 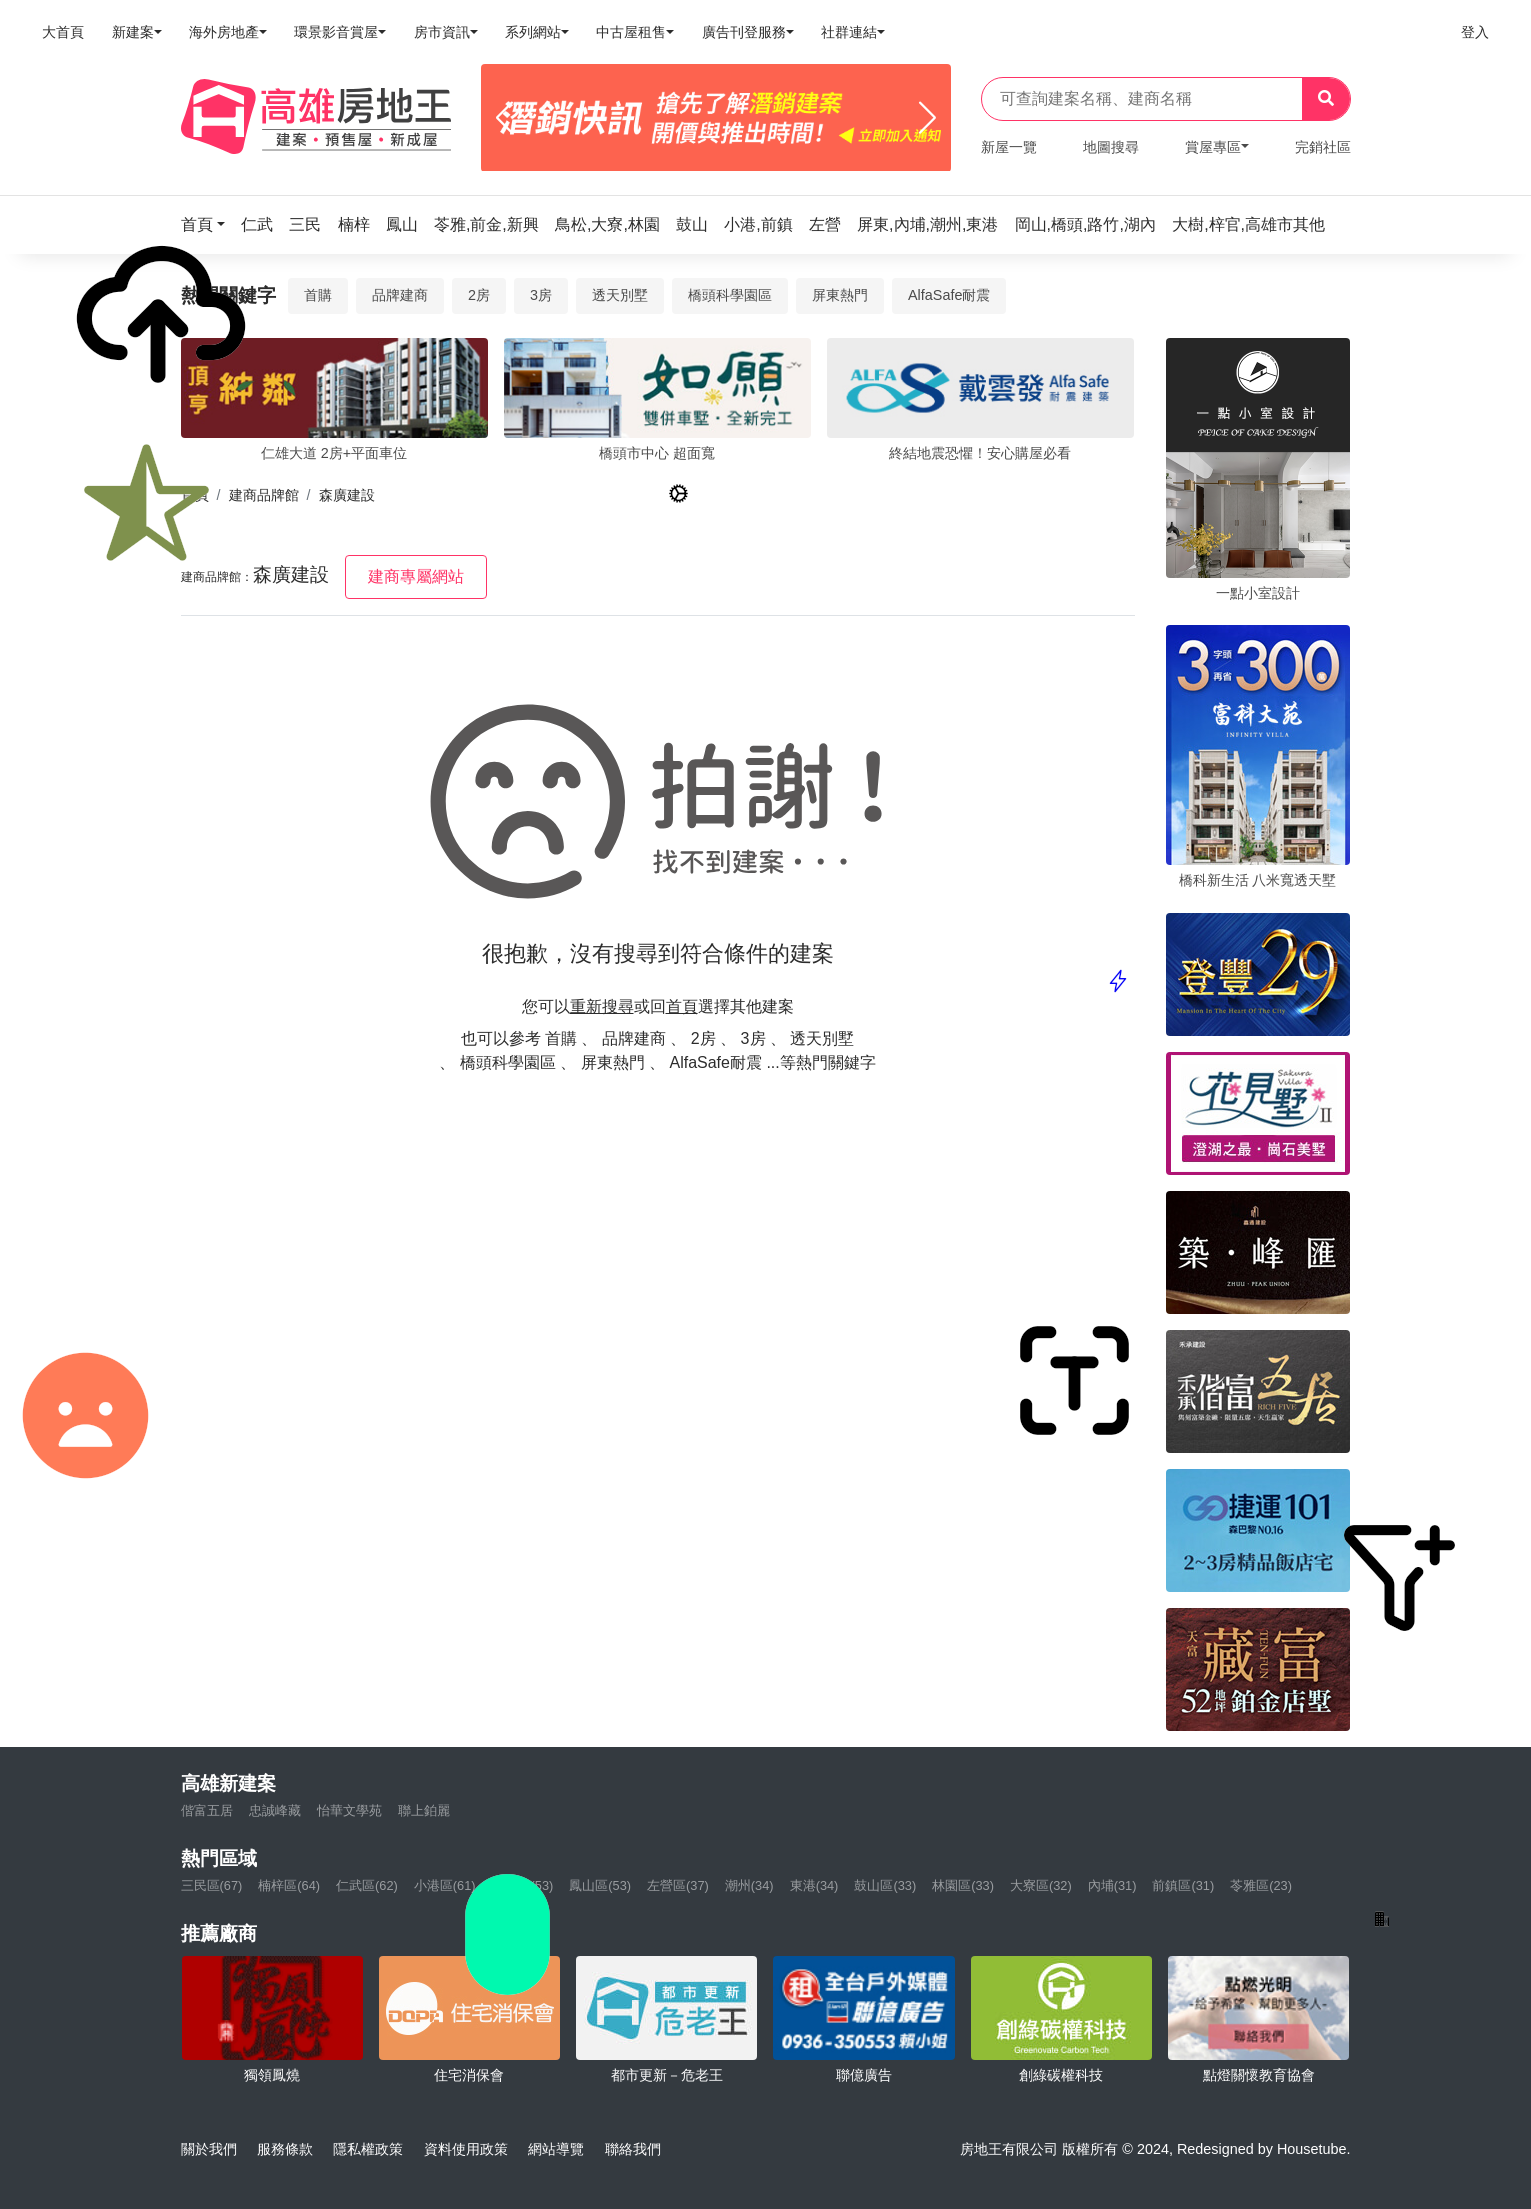 What do you see at coordinates (678, 493) in the screenshot?
I see `access settings` at bounding box center [678, 493].